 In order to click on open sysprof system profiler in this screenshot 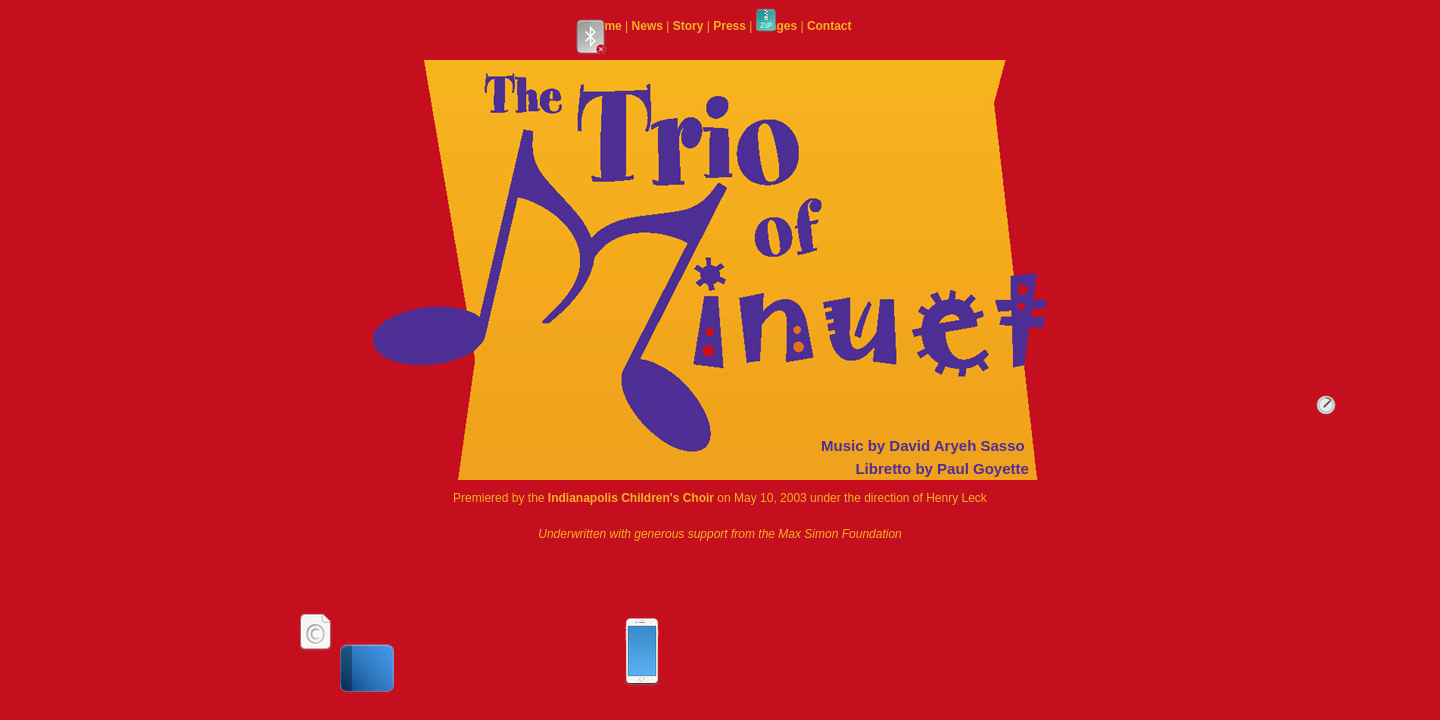, I will do `click(1326, 405)`.